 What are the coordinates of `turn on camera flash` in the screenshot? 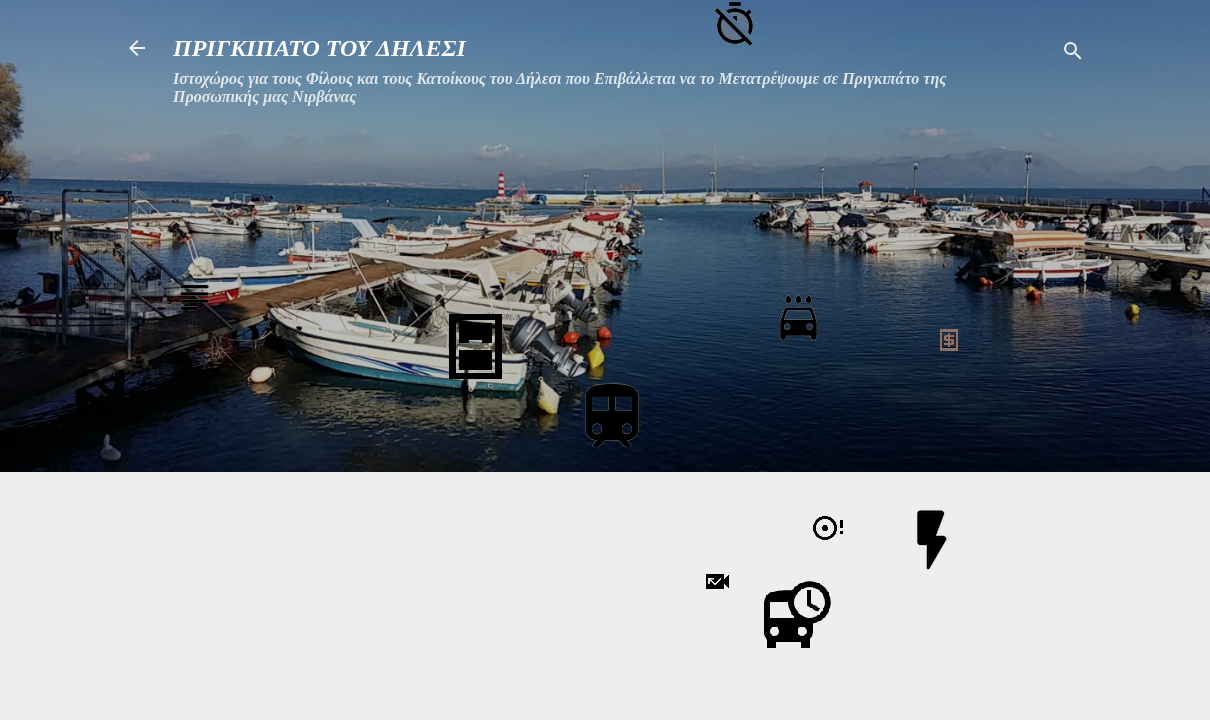 It's located at (933, 542).